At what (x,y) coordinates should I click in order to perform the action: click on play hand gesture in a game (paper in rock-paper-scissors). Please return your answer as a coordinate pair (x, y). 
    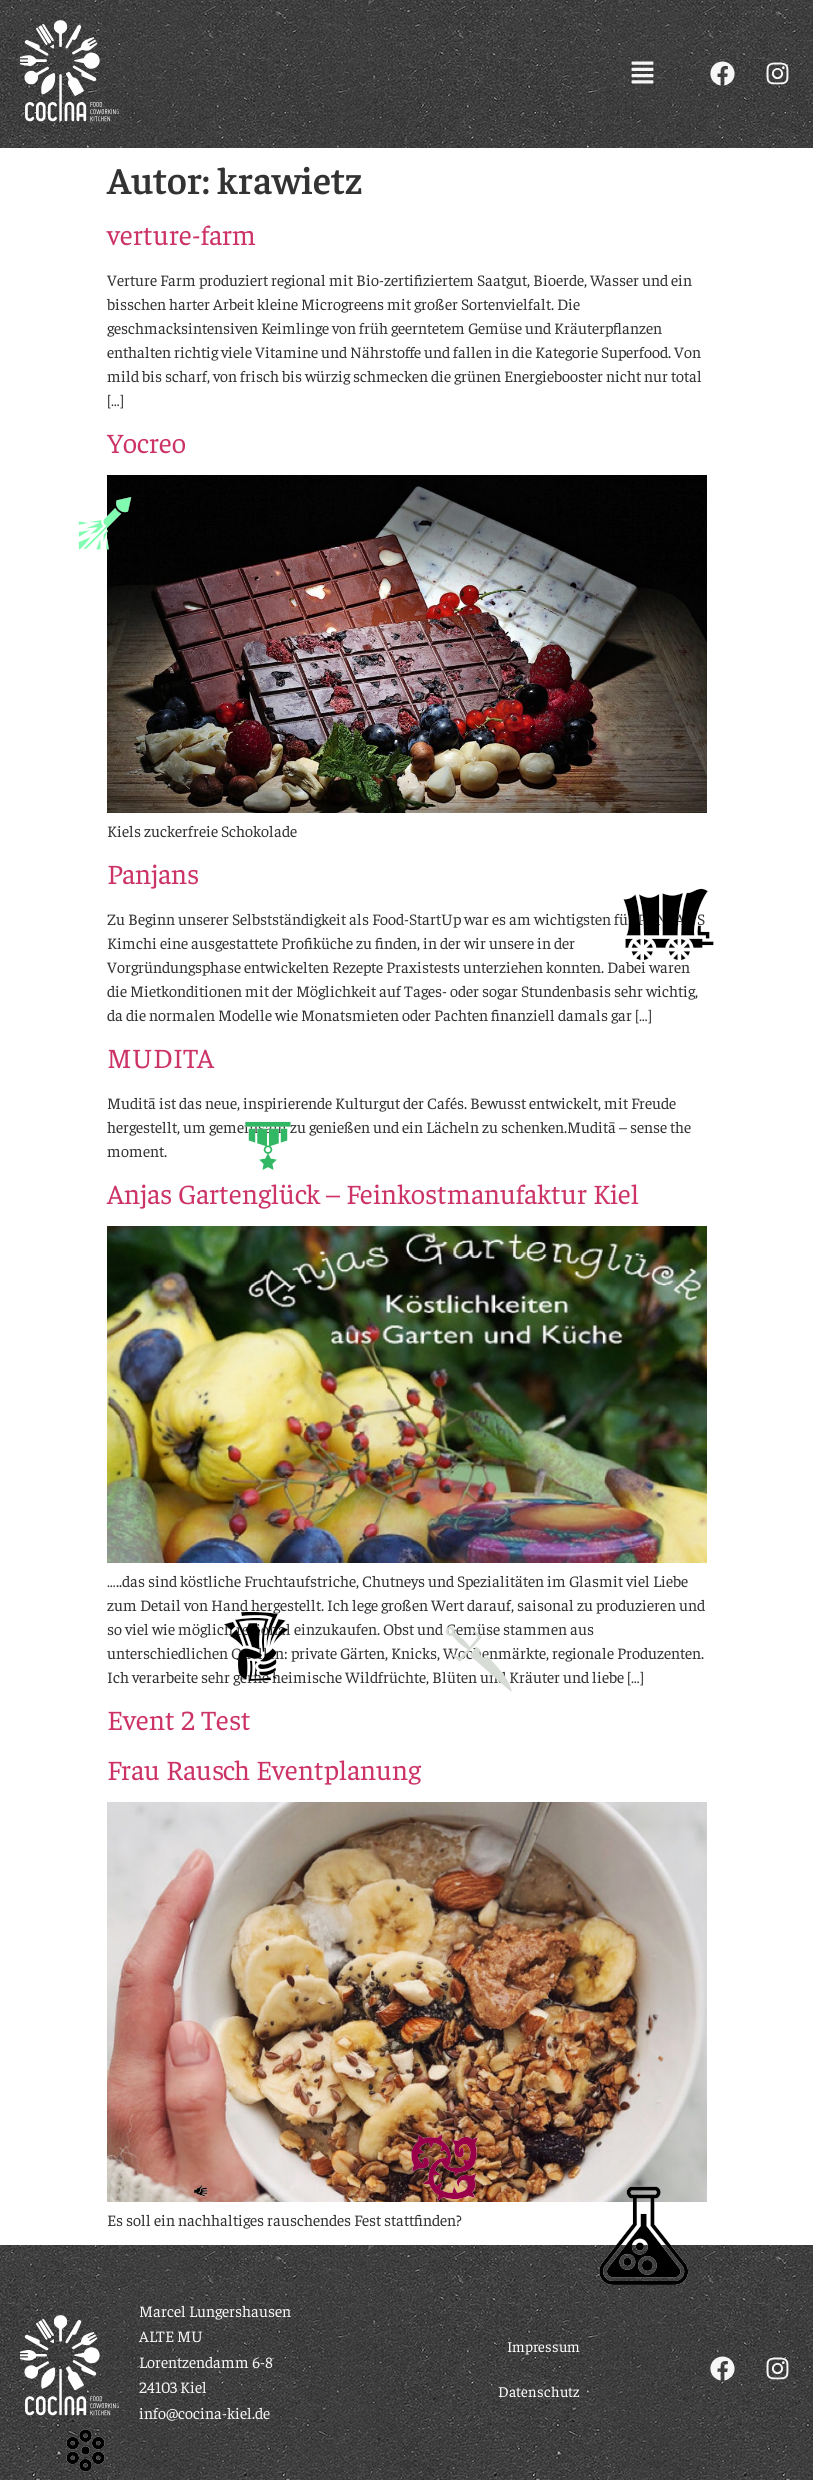
    Looking at the image, I should click on (201, 2190).